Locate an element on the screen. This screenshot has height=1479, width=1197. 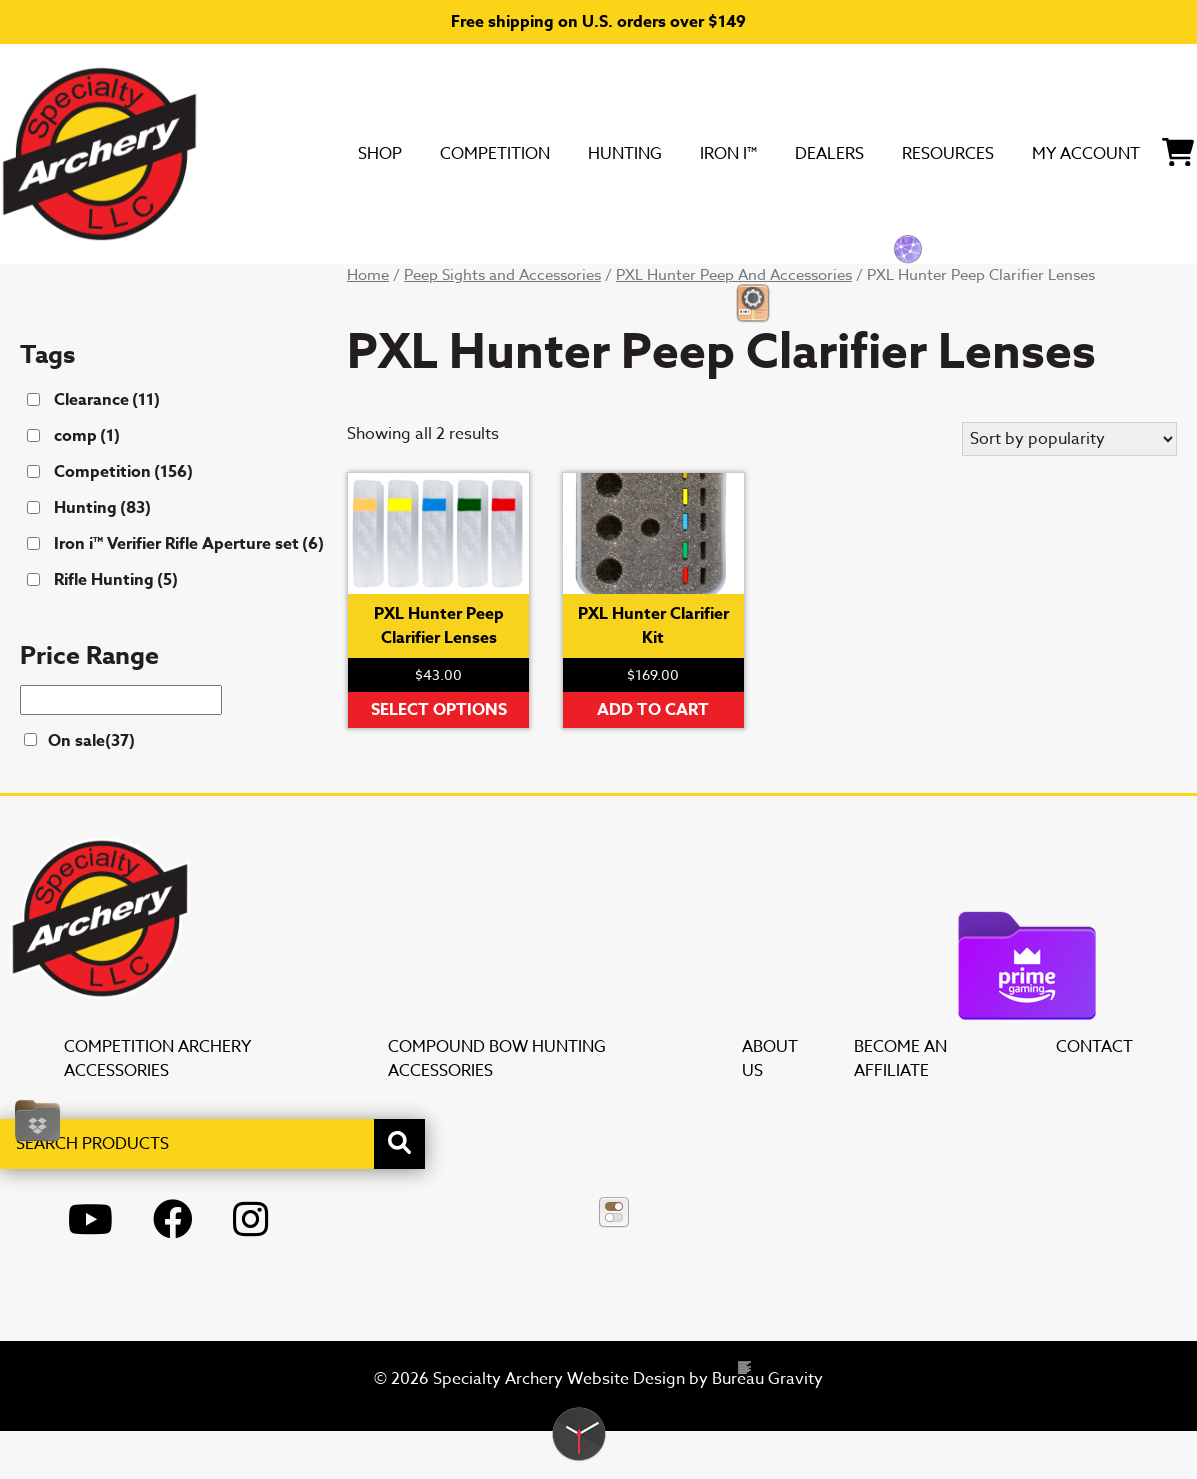
open internet browser or web applications is located at coordinates (908, 249).